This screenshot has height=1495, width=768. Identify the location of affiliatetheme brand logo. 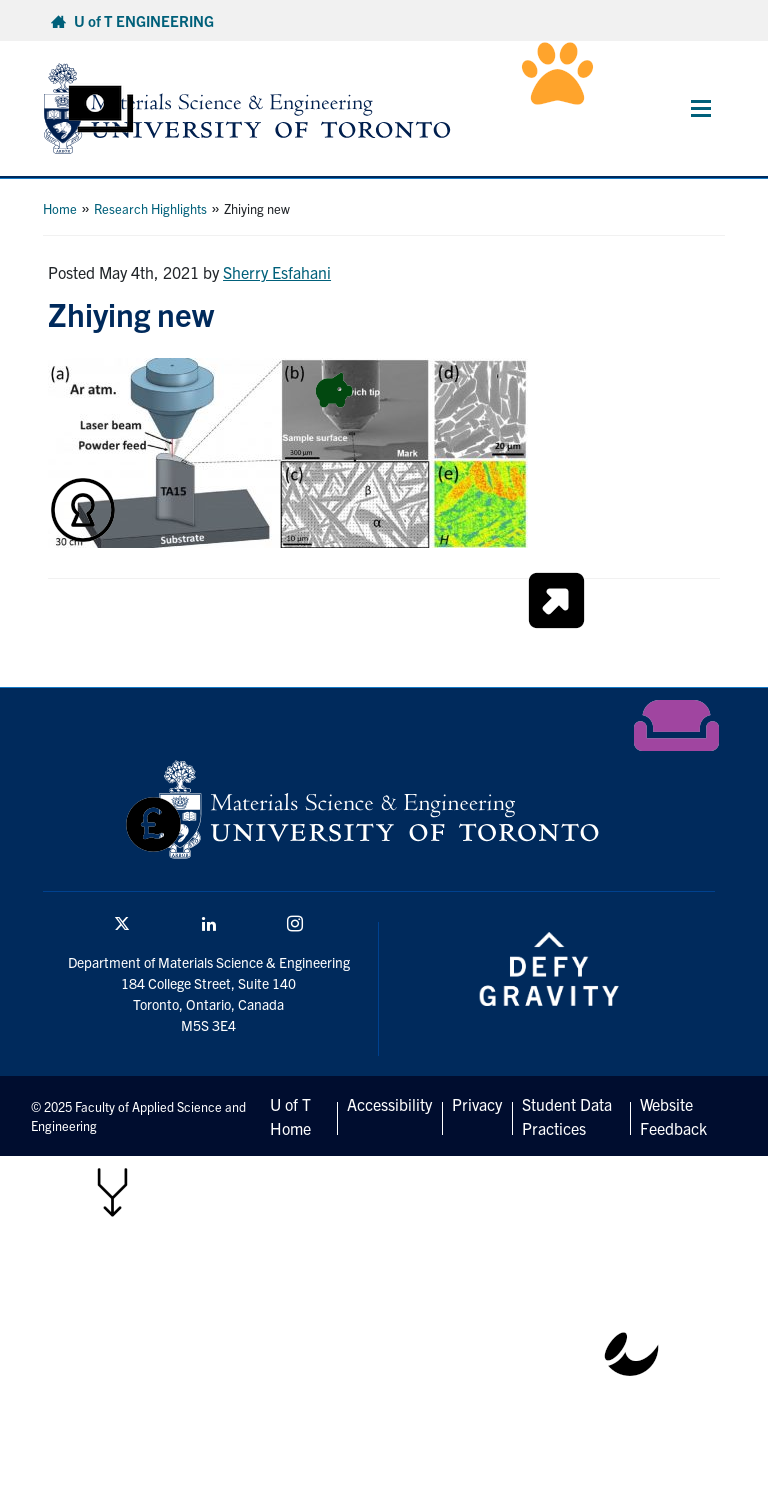
(631, 1352).